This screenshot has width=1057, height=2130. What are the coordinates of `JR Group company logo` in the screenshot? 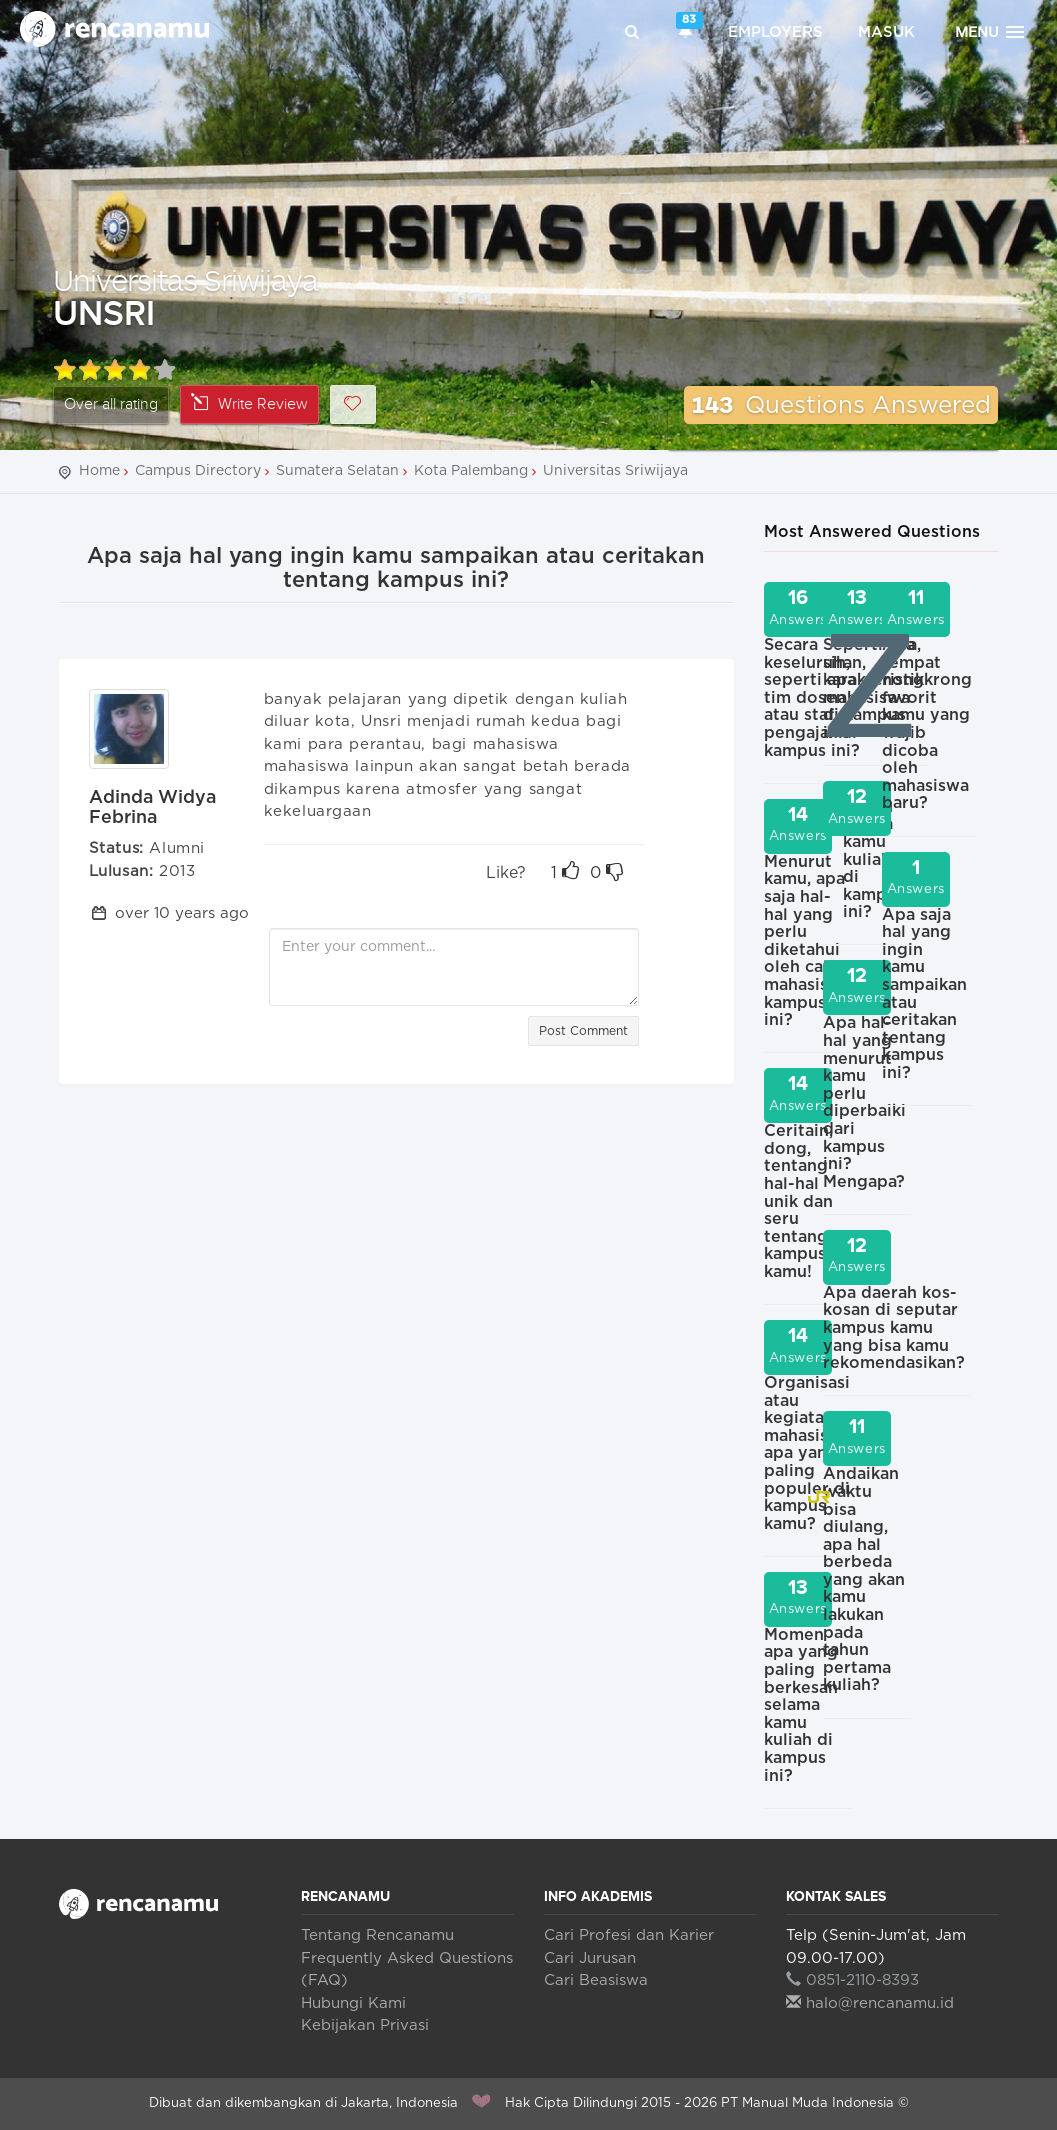 It's located at (819, 1497).